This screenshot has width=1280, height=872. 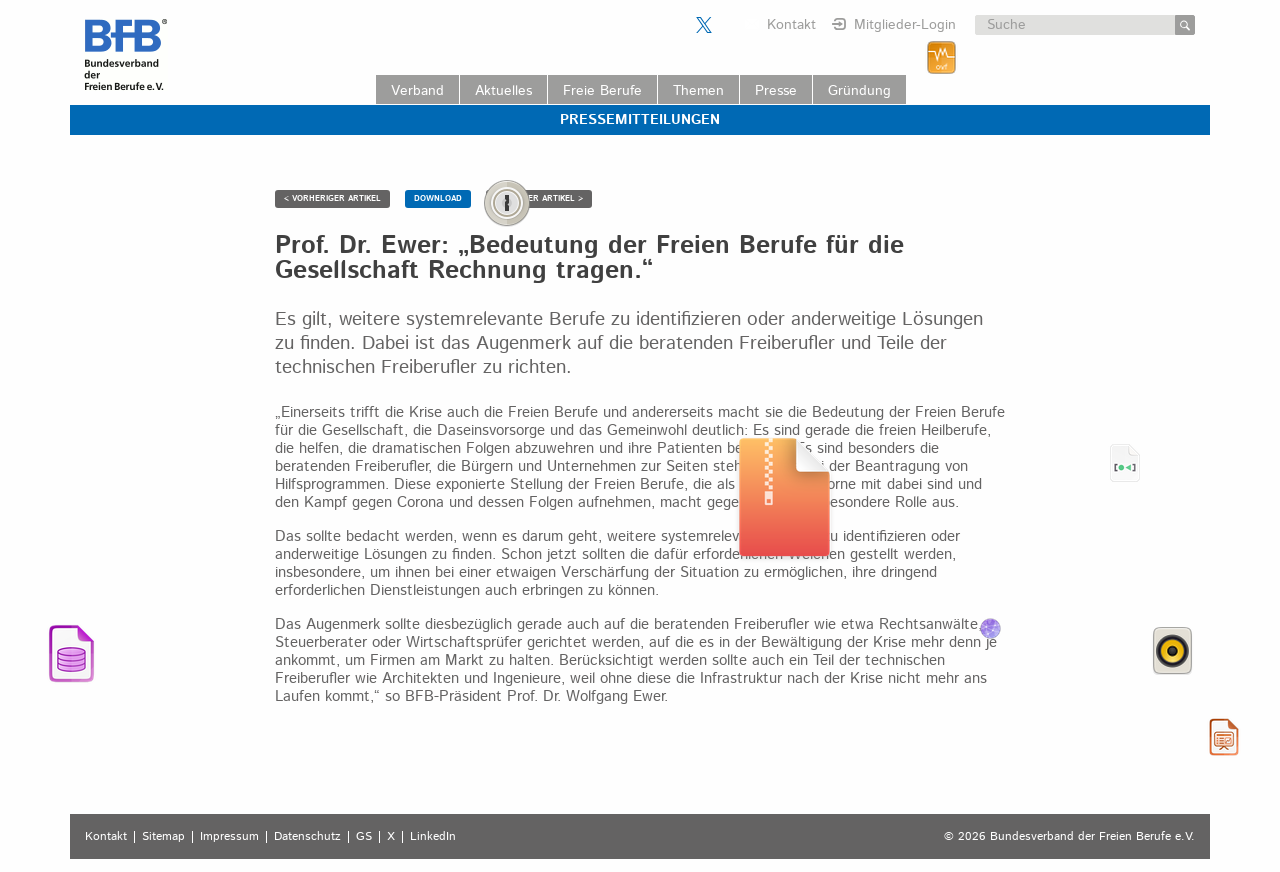 What do you see at coordinates (1172, 650) in the screenshot?
I see `open rhythmbox music player` at bounding box center [1172, 650].